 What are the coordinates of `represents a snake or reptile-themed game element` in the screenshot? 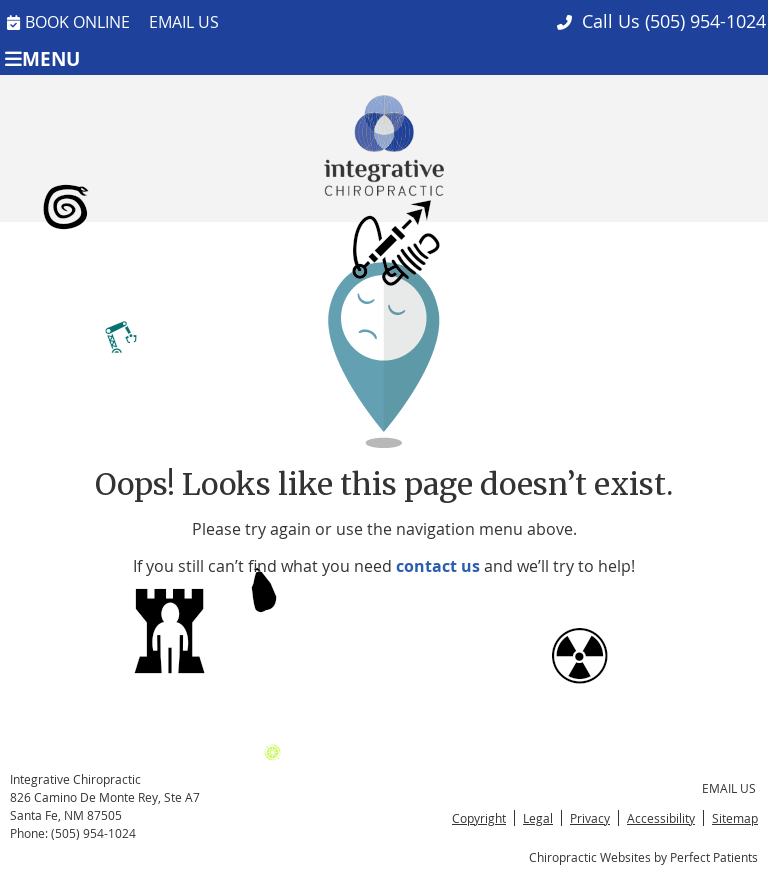 It's located at (66, 207).